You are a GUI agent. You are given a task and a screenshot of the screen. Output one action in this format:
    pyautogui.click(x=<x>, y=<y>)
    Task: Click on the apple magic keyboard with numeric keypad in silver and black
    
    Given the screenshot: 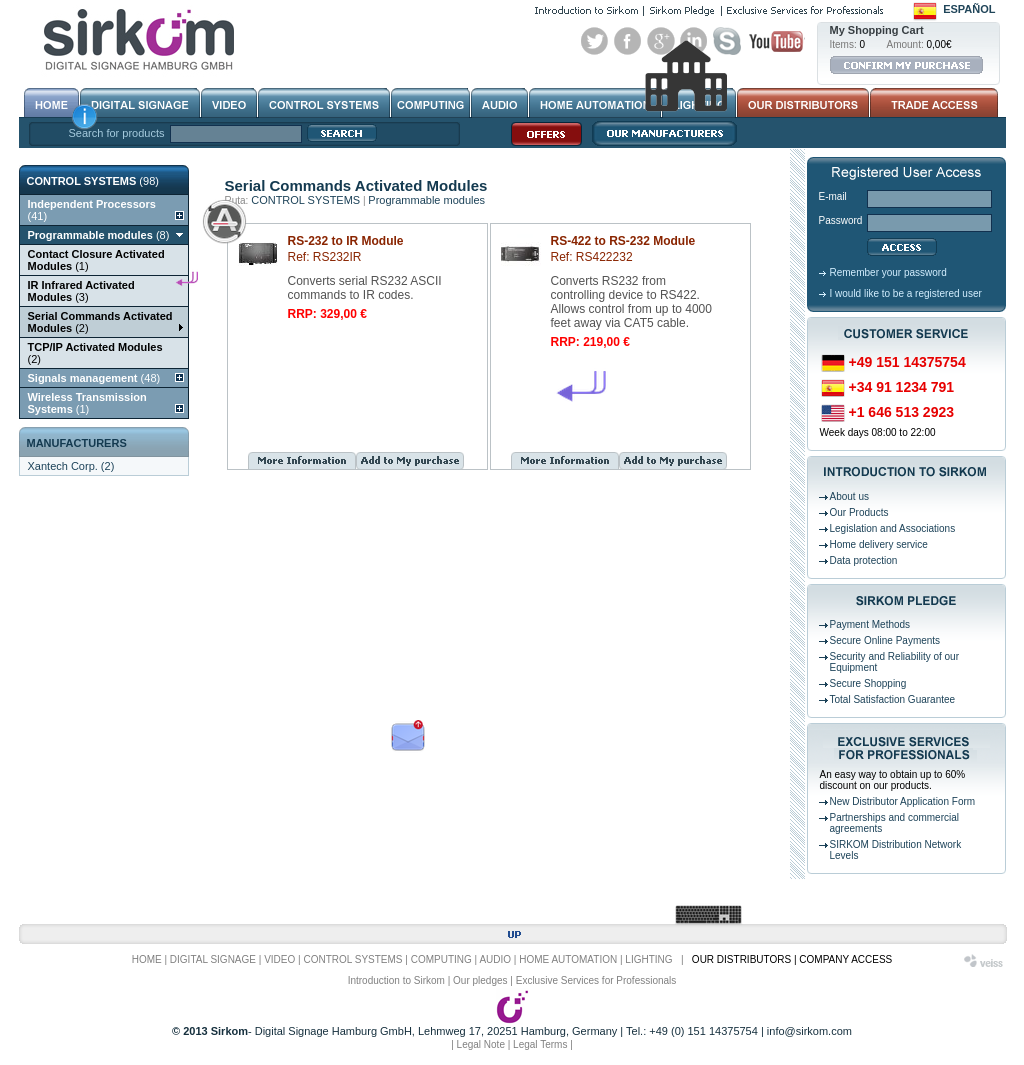 What is the action you would take?
    pyautogui.click(x=708, y=914)
    